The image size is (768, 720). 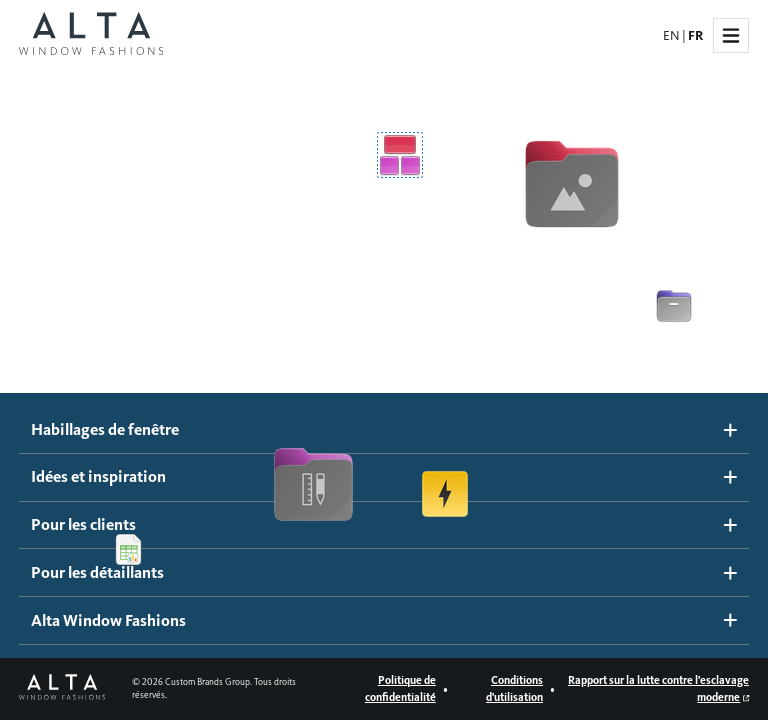 I want to click on open the file manager application, so click(x=674, y=306).